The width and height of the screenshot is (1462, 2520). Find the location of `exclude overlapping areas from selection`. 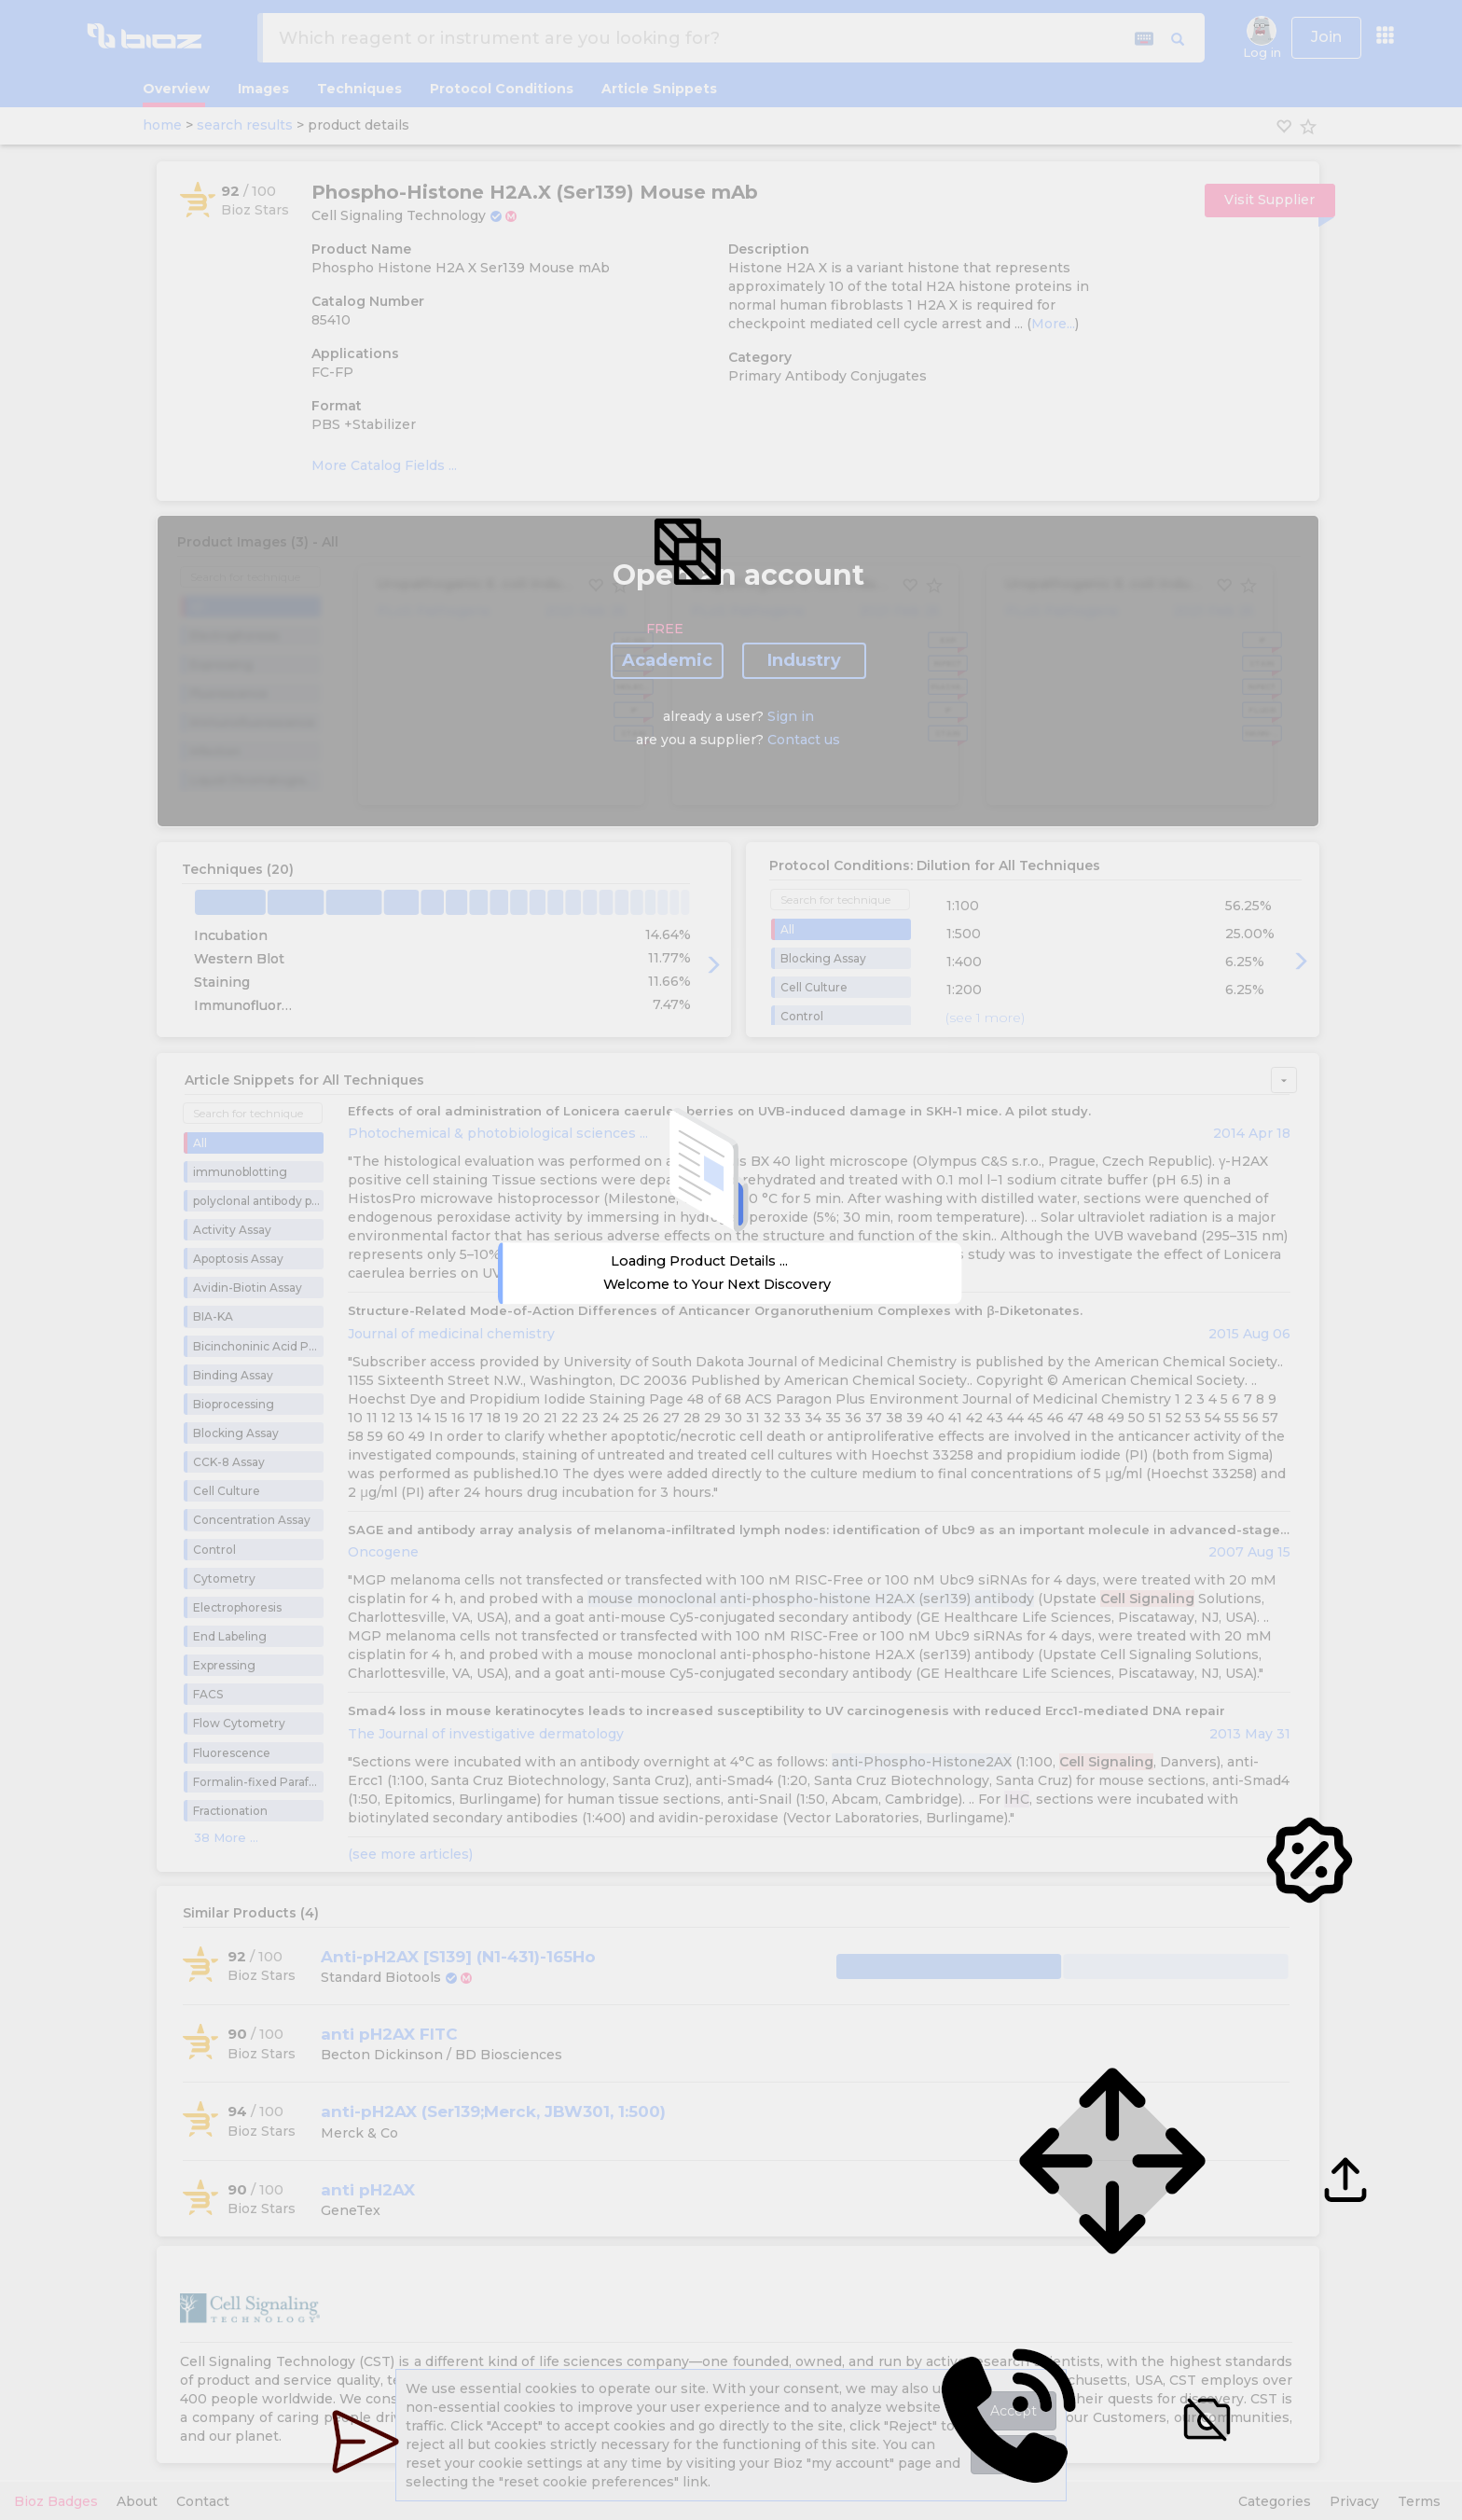

exclude overlapping areas from selection is located at coordinates (687, 551).